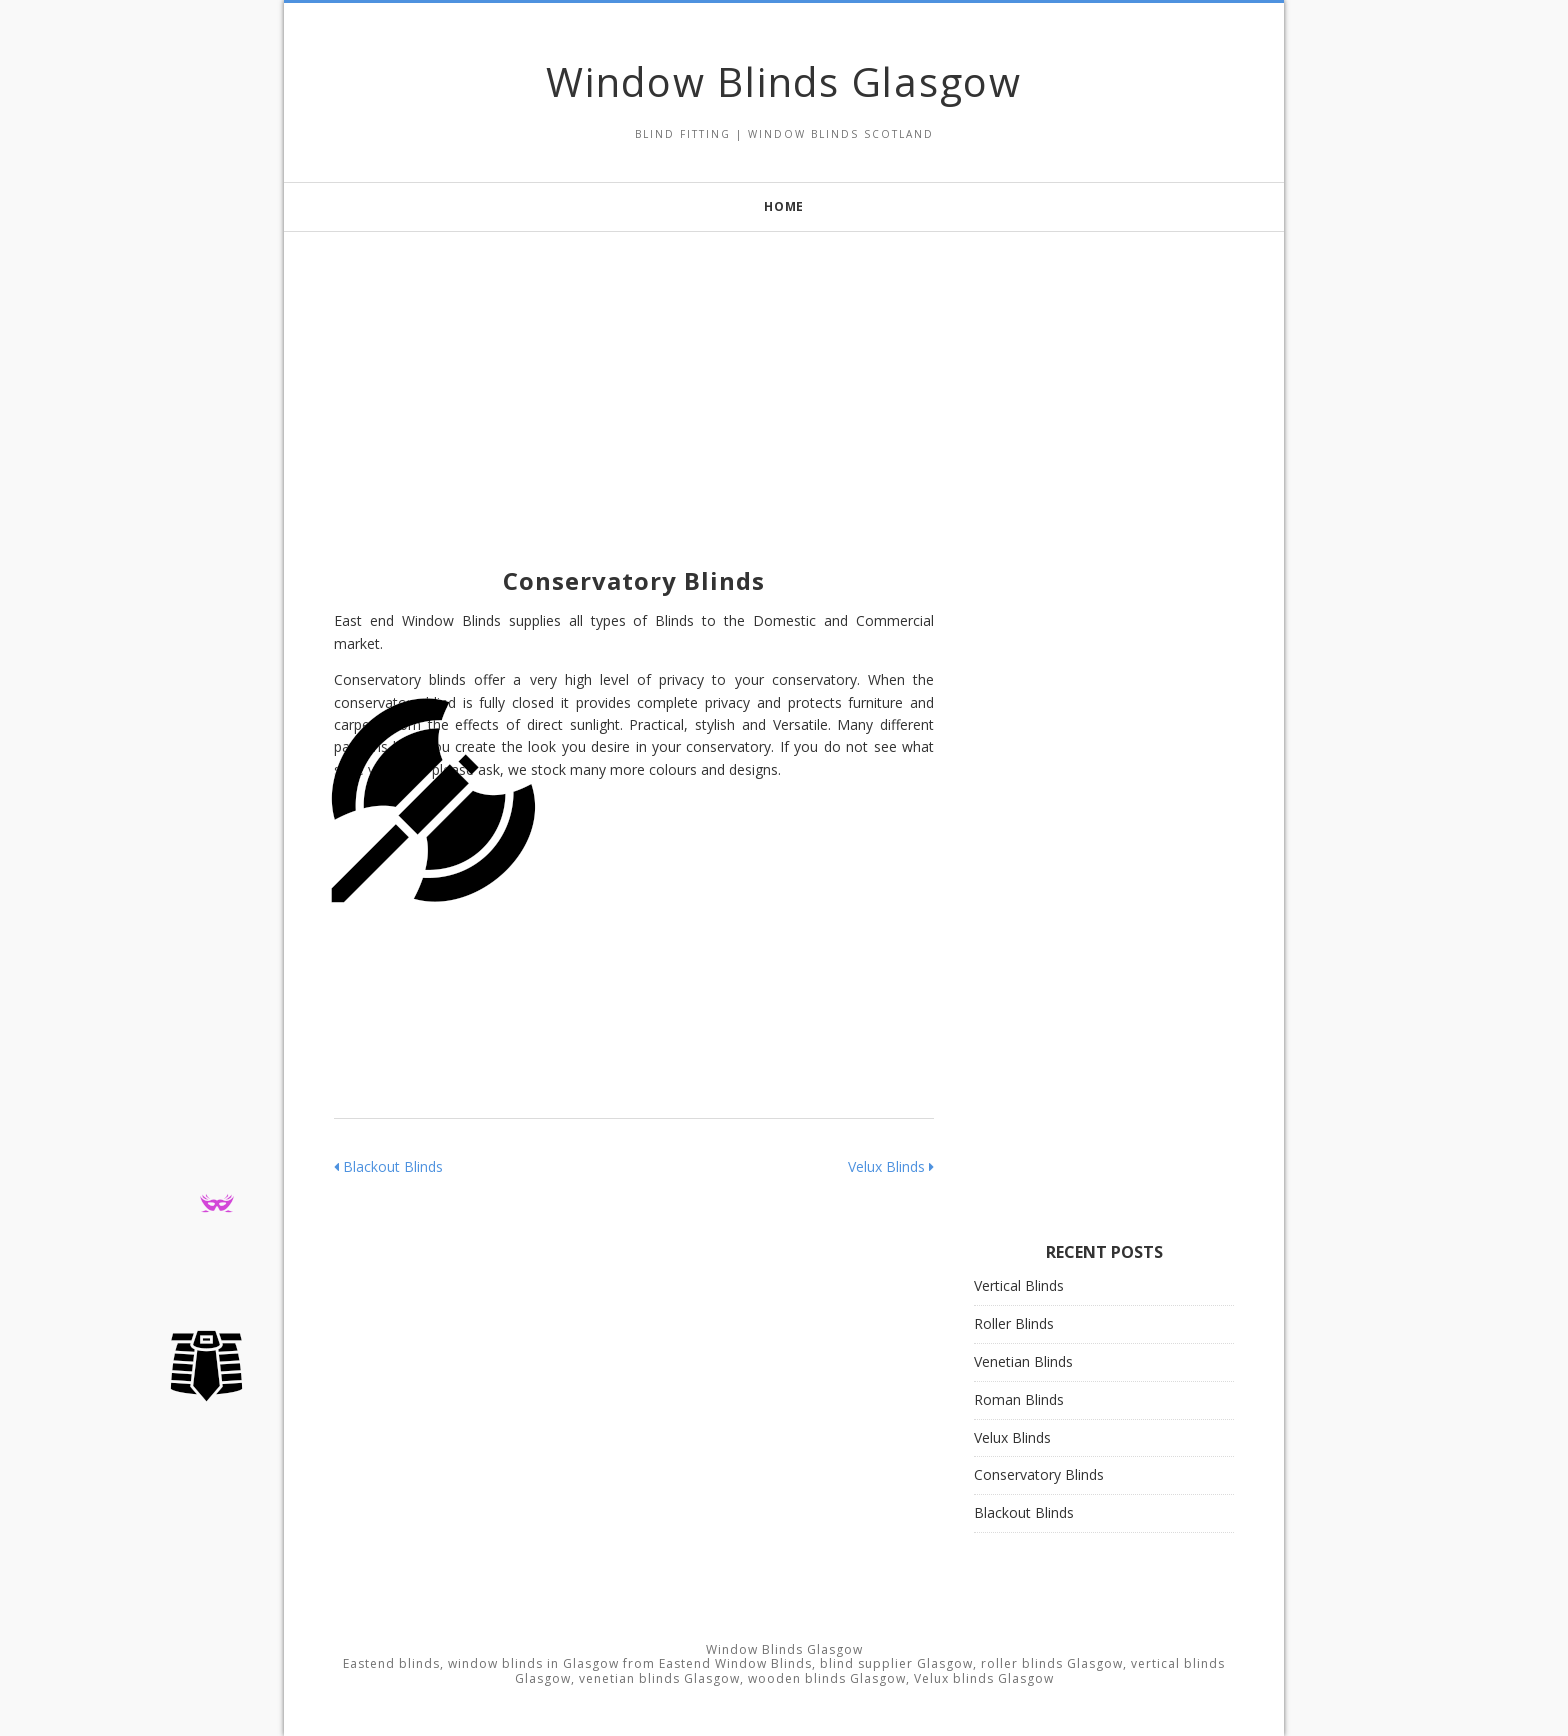  I want to click on equip or select a battle axe weapon, so click(433, 800).